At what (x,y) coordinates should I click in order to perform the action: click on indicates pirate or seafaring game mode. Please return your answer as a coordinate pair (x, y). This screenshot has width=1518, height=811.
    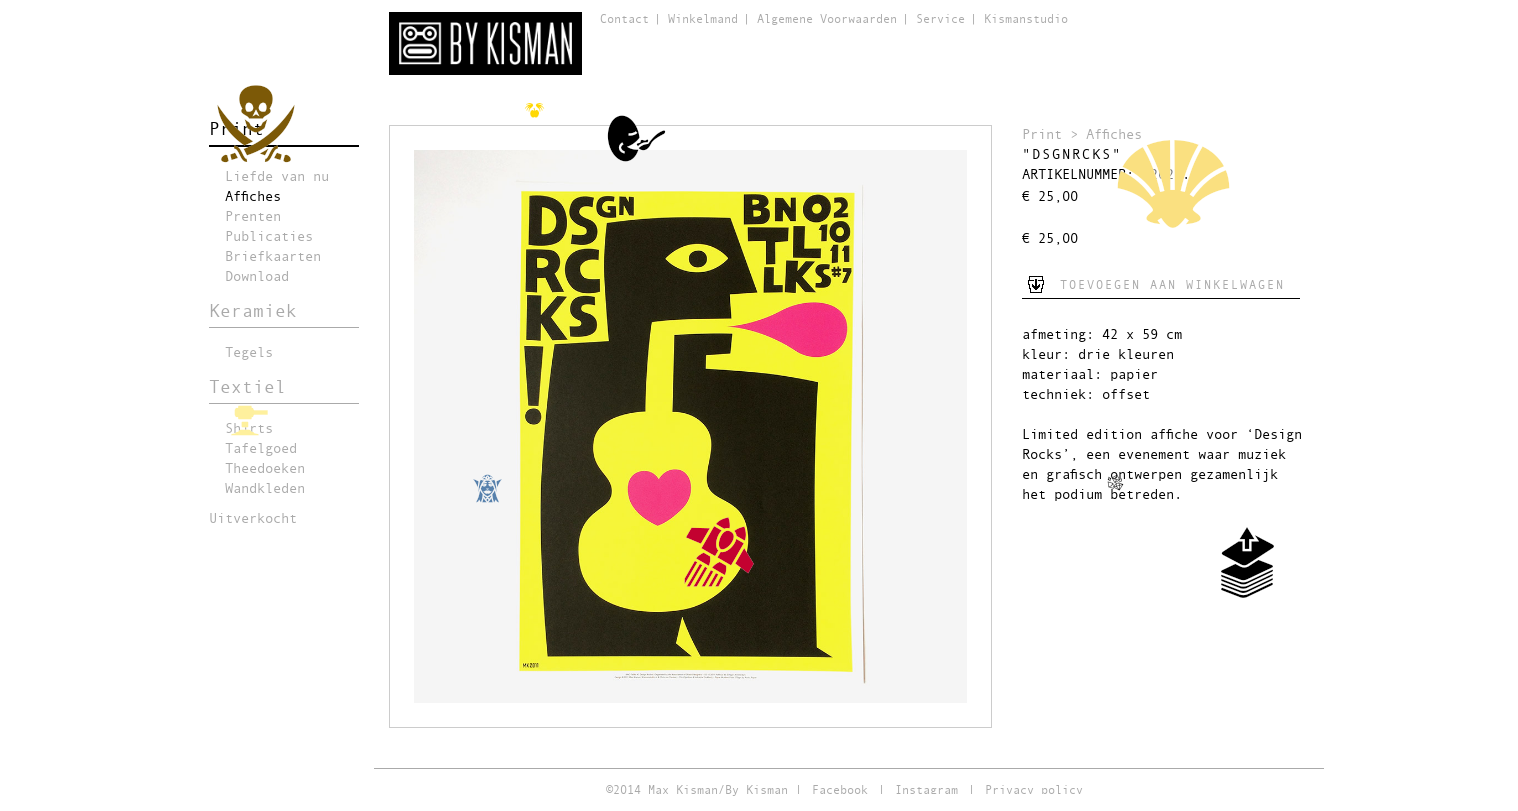
    Looking at the image, I should click on (256, 124).